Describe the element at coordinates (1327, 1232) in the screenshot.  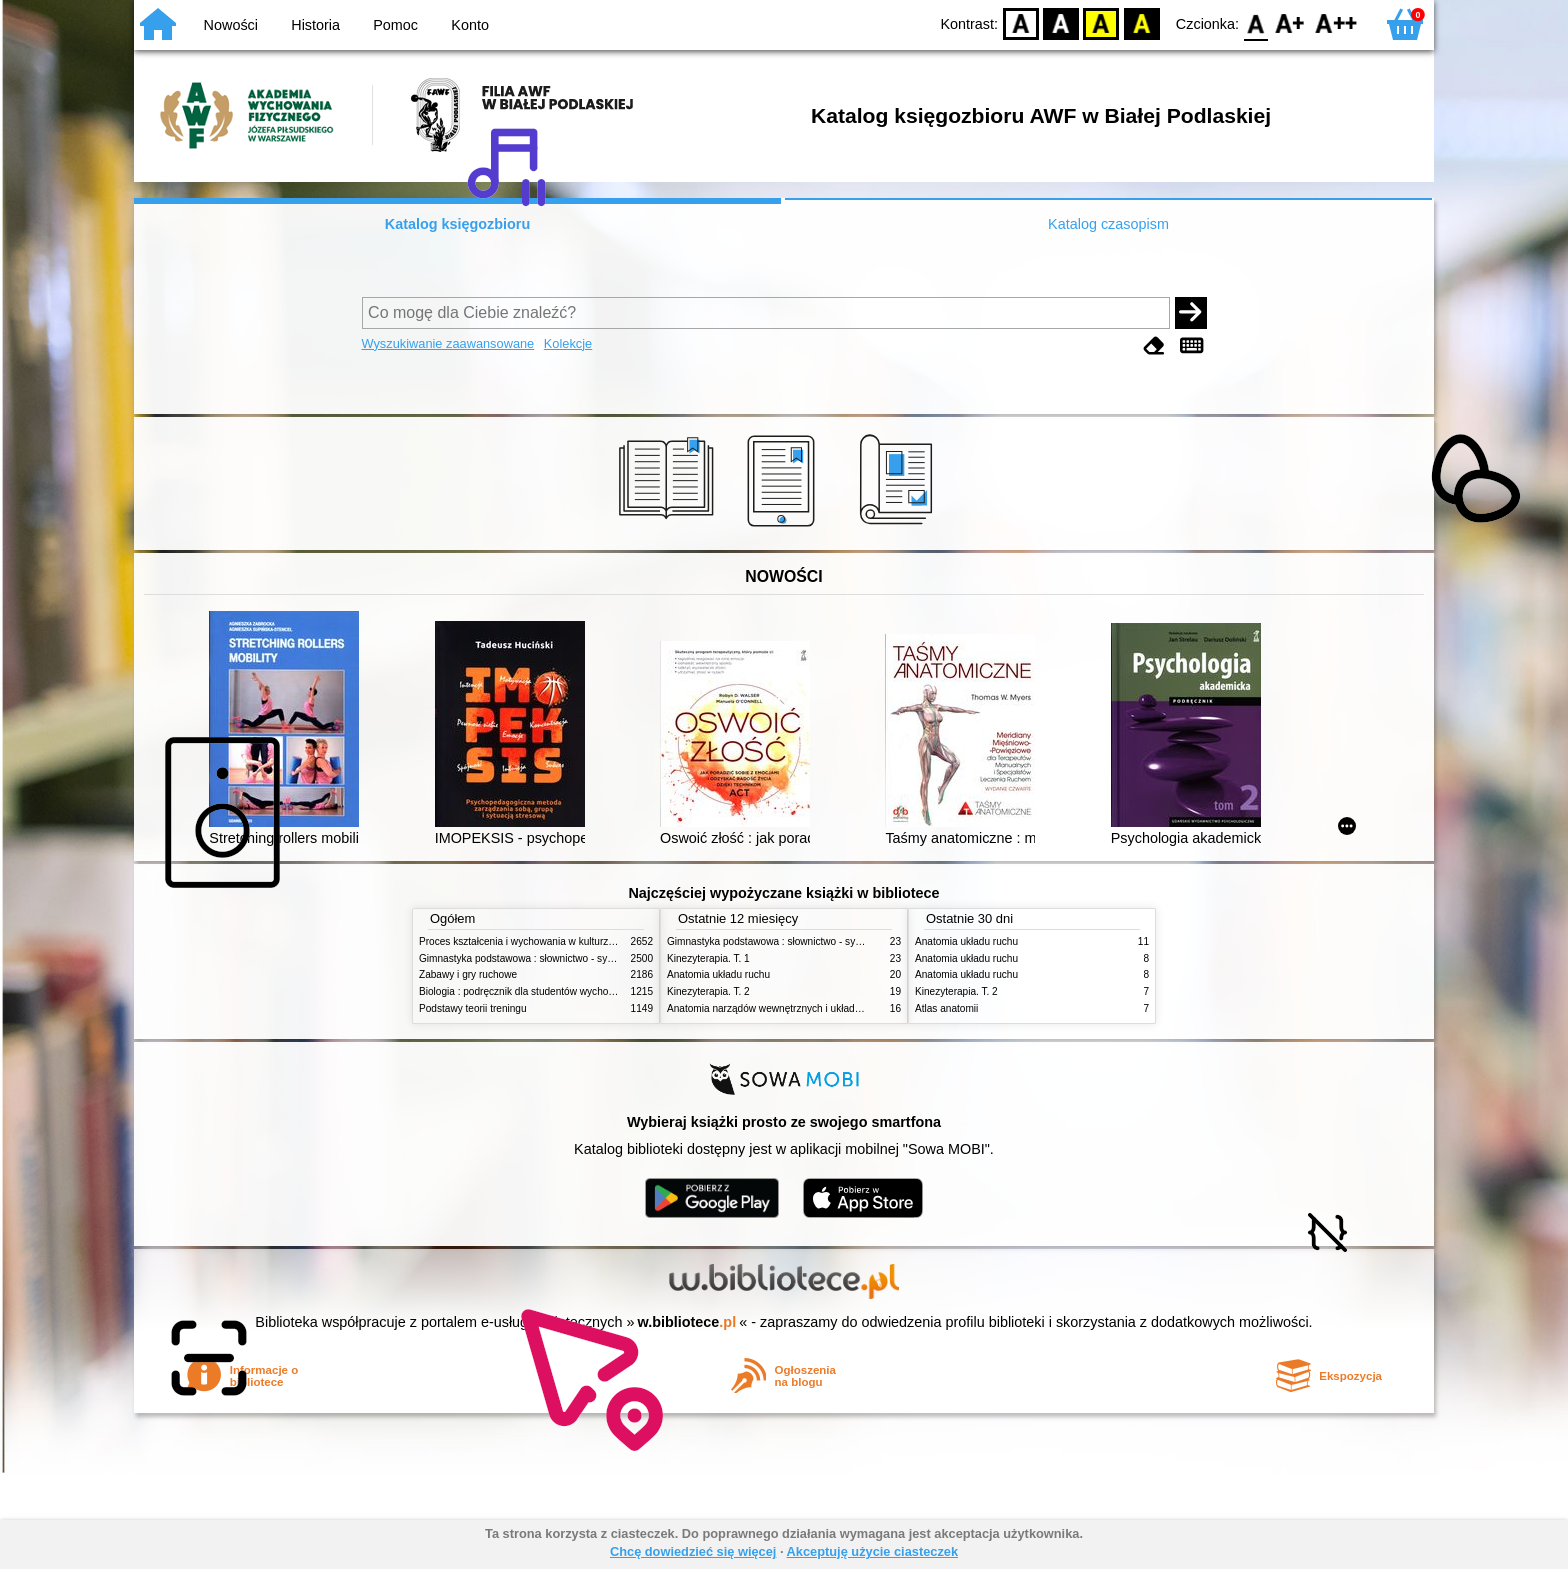
I see `disable code formatting or syntax highlighting` at that location.